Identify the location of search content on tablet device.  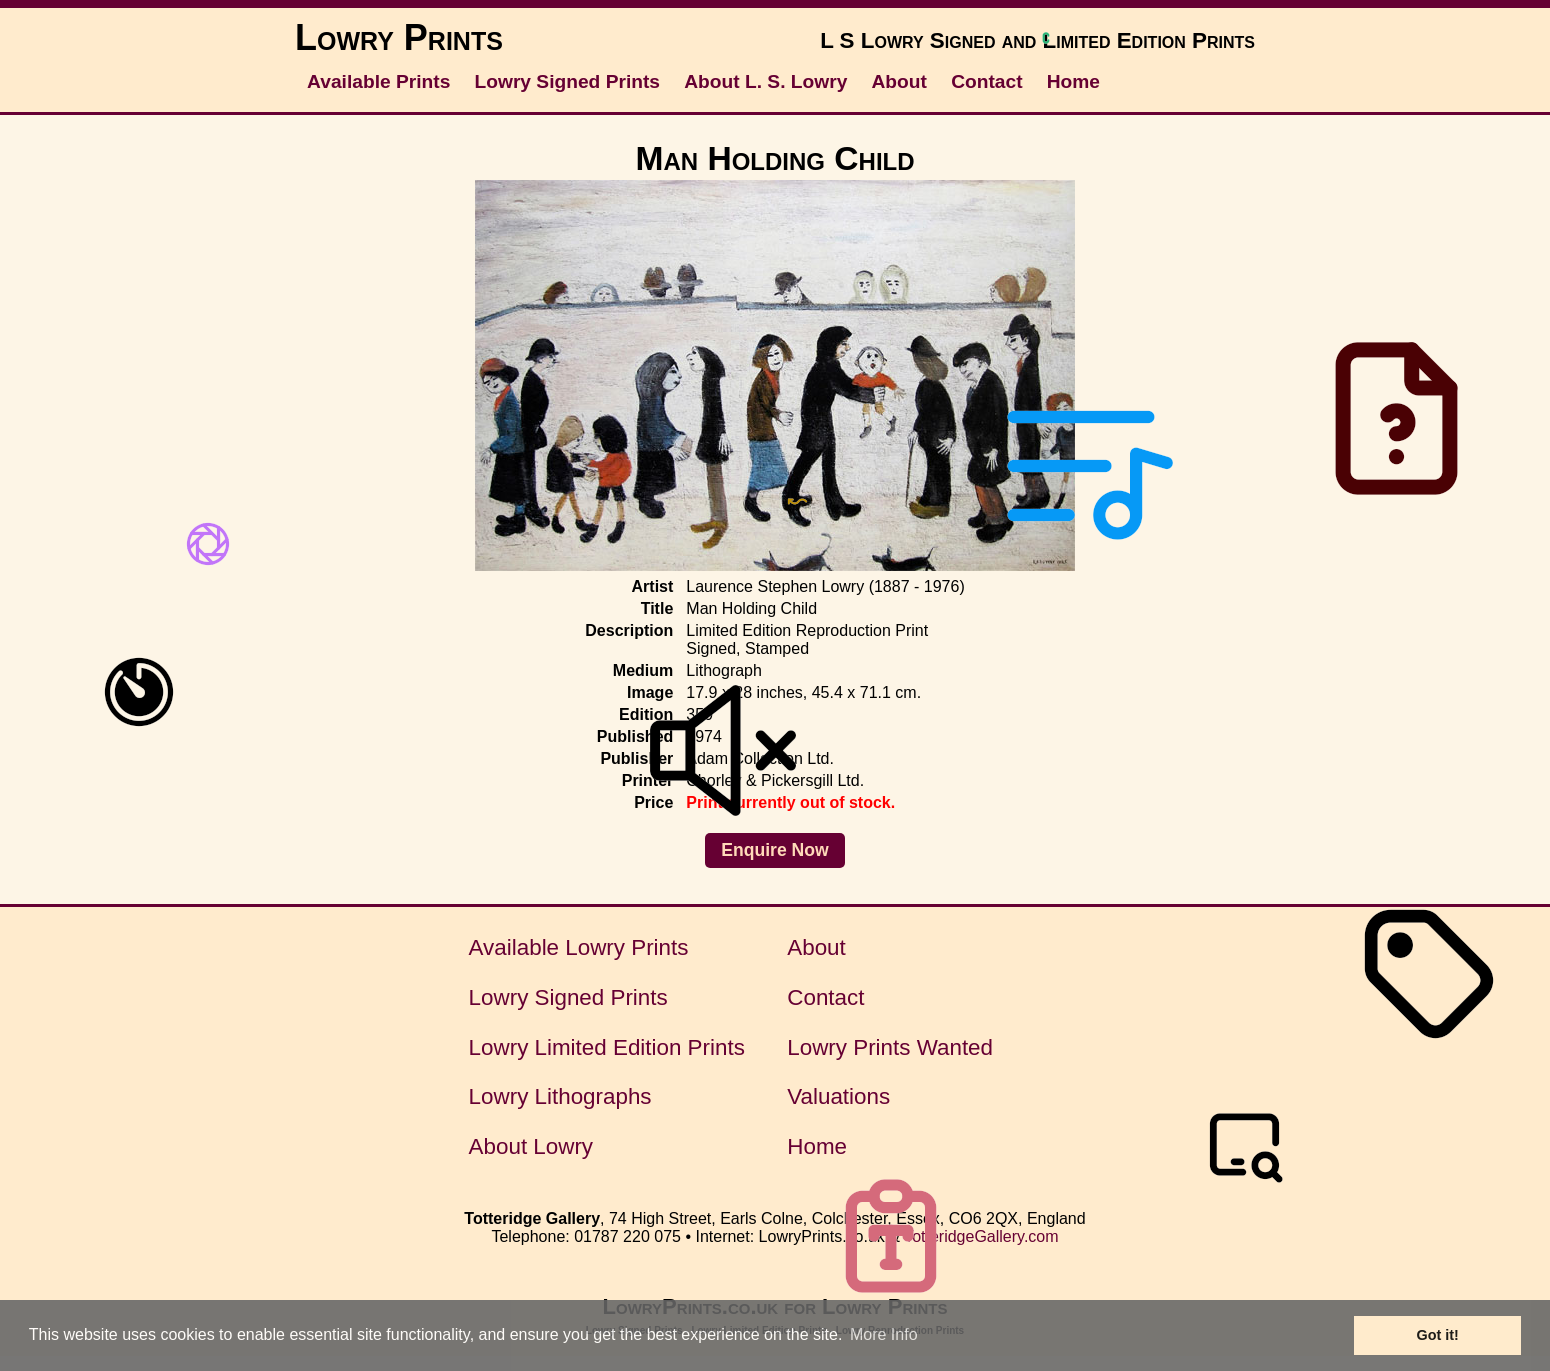
(1244, 1144).